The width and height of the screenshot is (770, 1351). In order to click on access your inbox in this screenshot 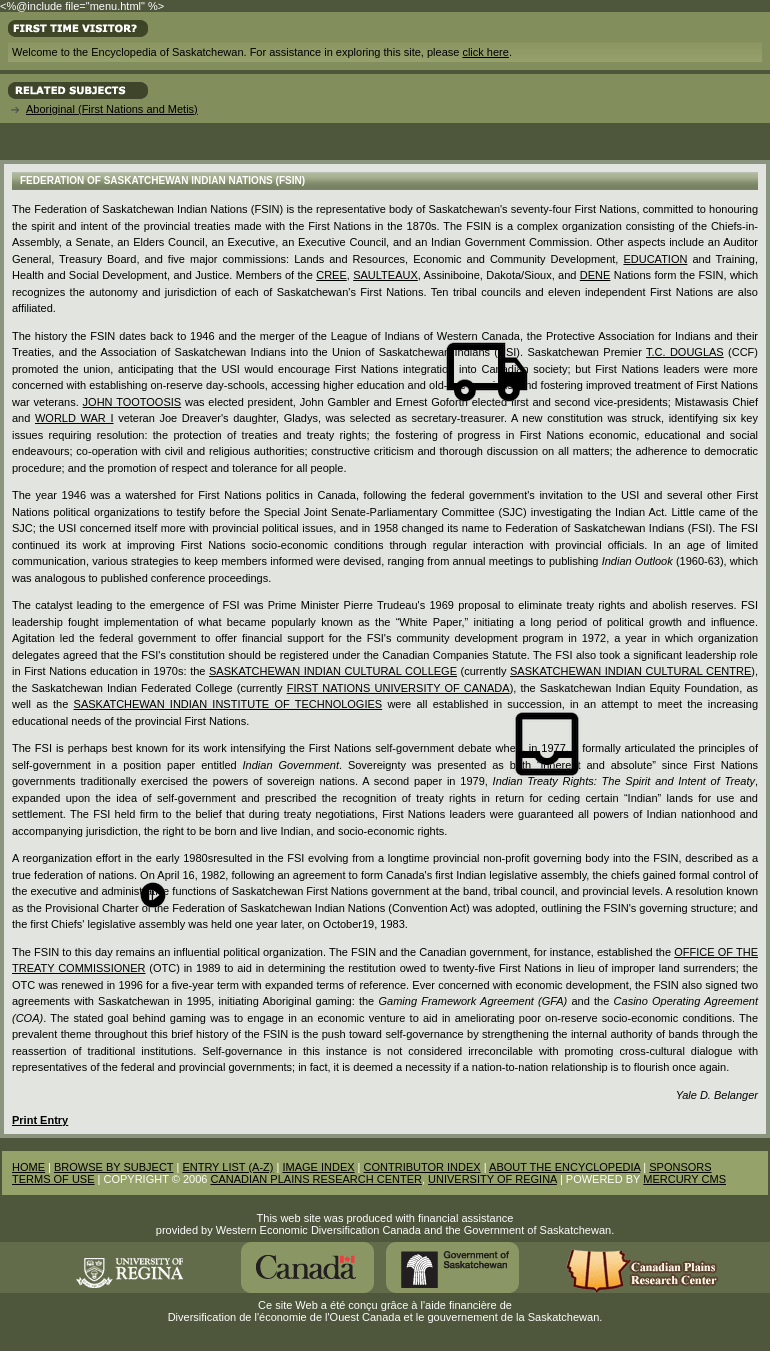, I will do `click(547, 744)`.